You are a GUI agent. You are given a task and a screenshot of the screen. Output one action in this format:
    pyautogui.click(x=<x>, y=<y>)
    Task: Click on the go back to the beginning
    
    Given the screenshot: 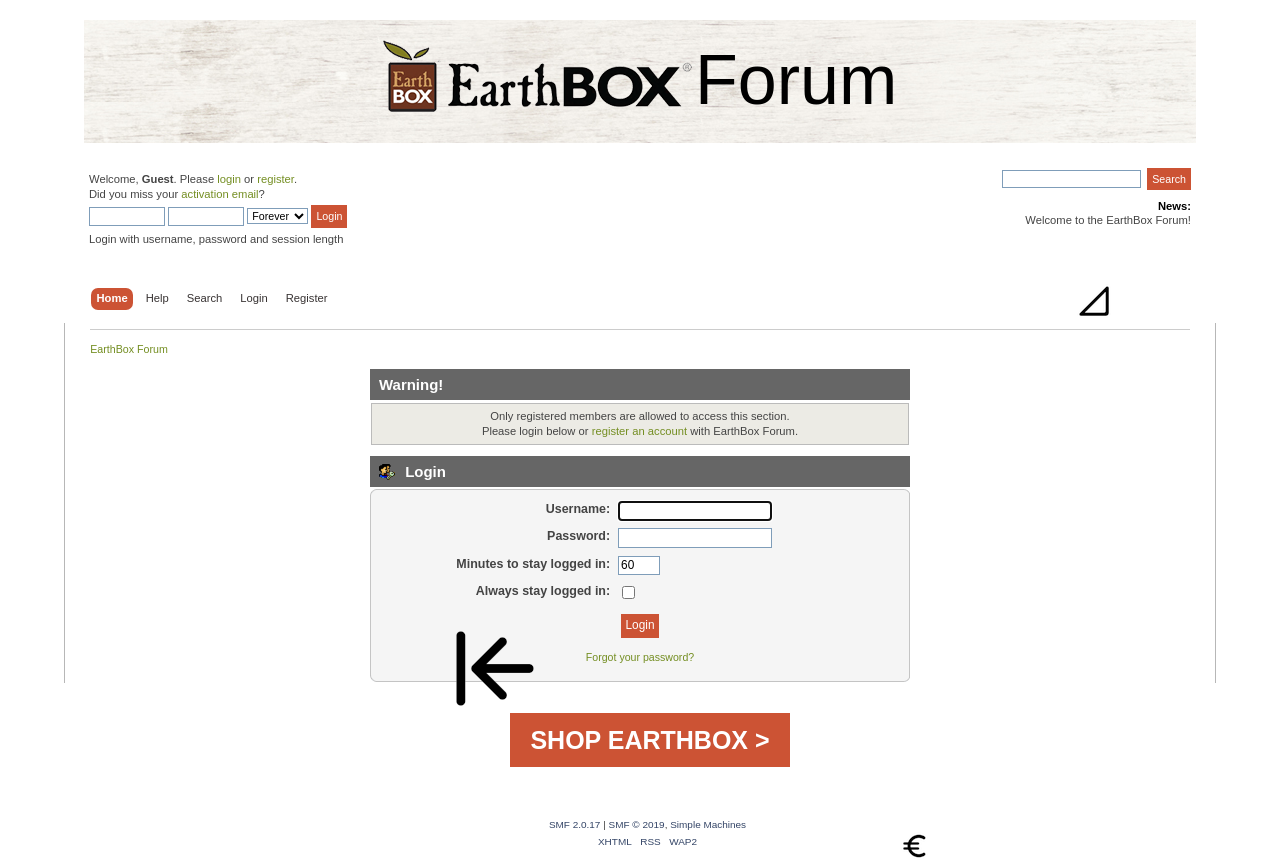 What is the action you would take?
    pyautogui.click(x=493, y=668)
    